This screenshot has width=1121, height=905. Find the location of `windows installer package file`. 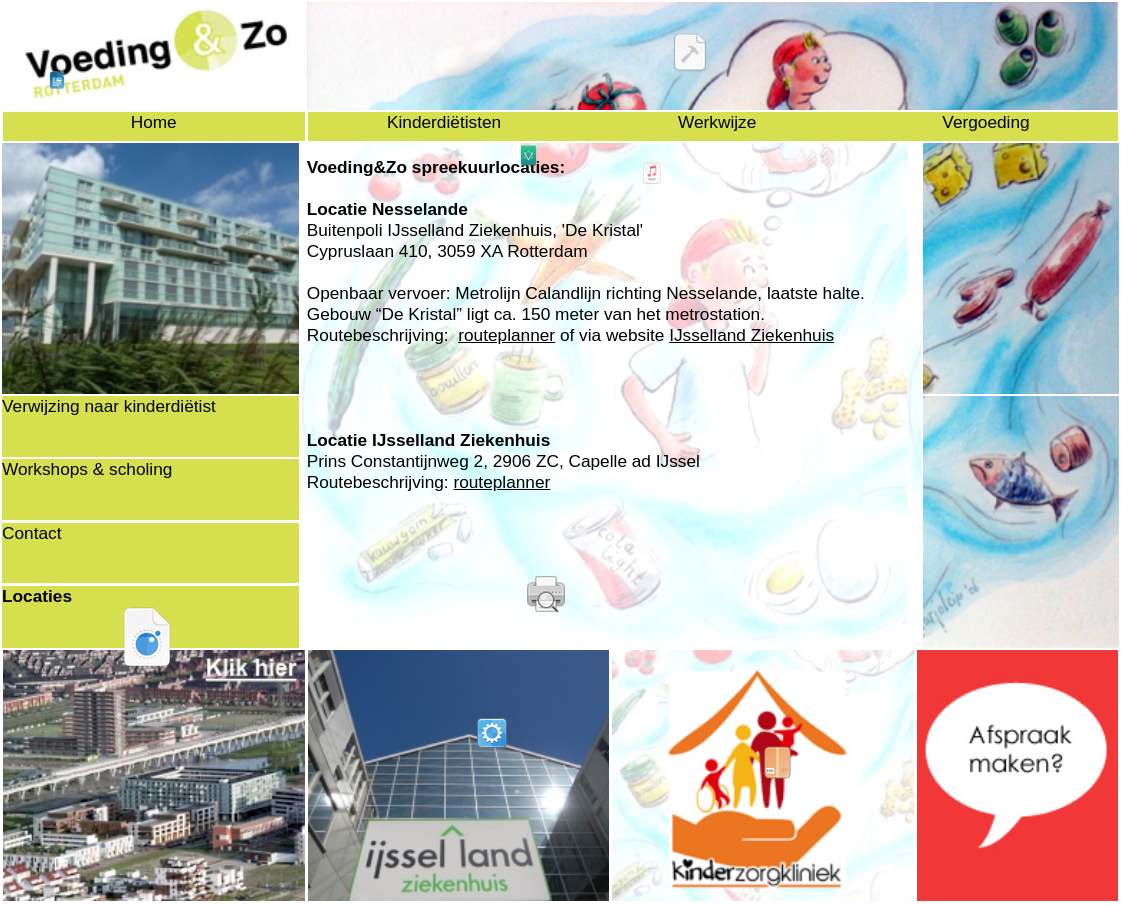

windows installer package file is located at coordinates (492, 733).